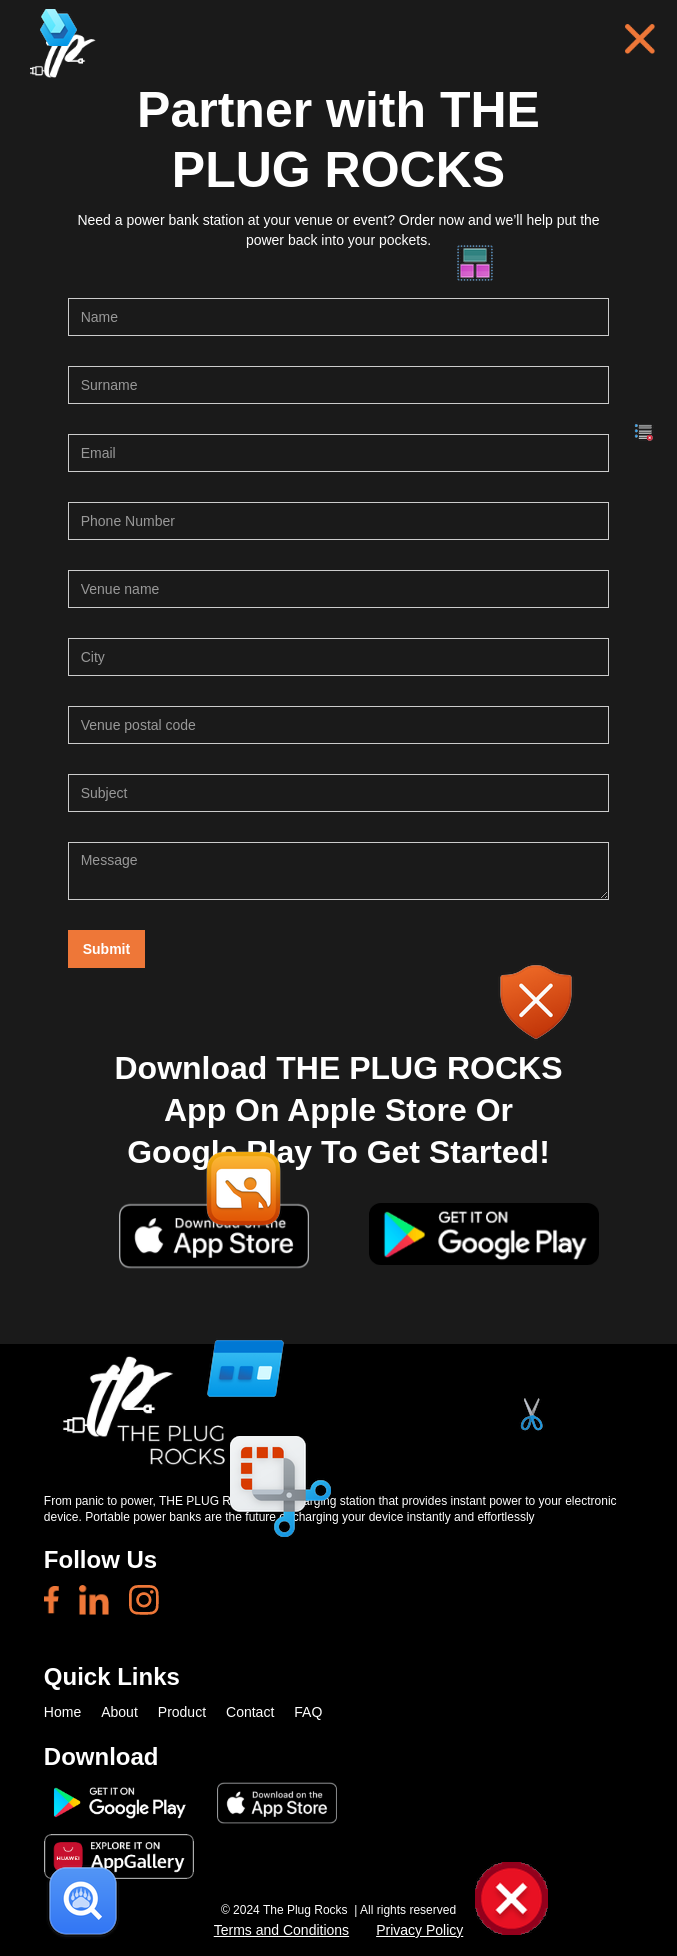 The height and width of the screenshot is (1956, 677). I want to click on remove an item from the list, so click(643, 431).